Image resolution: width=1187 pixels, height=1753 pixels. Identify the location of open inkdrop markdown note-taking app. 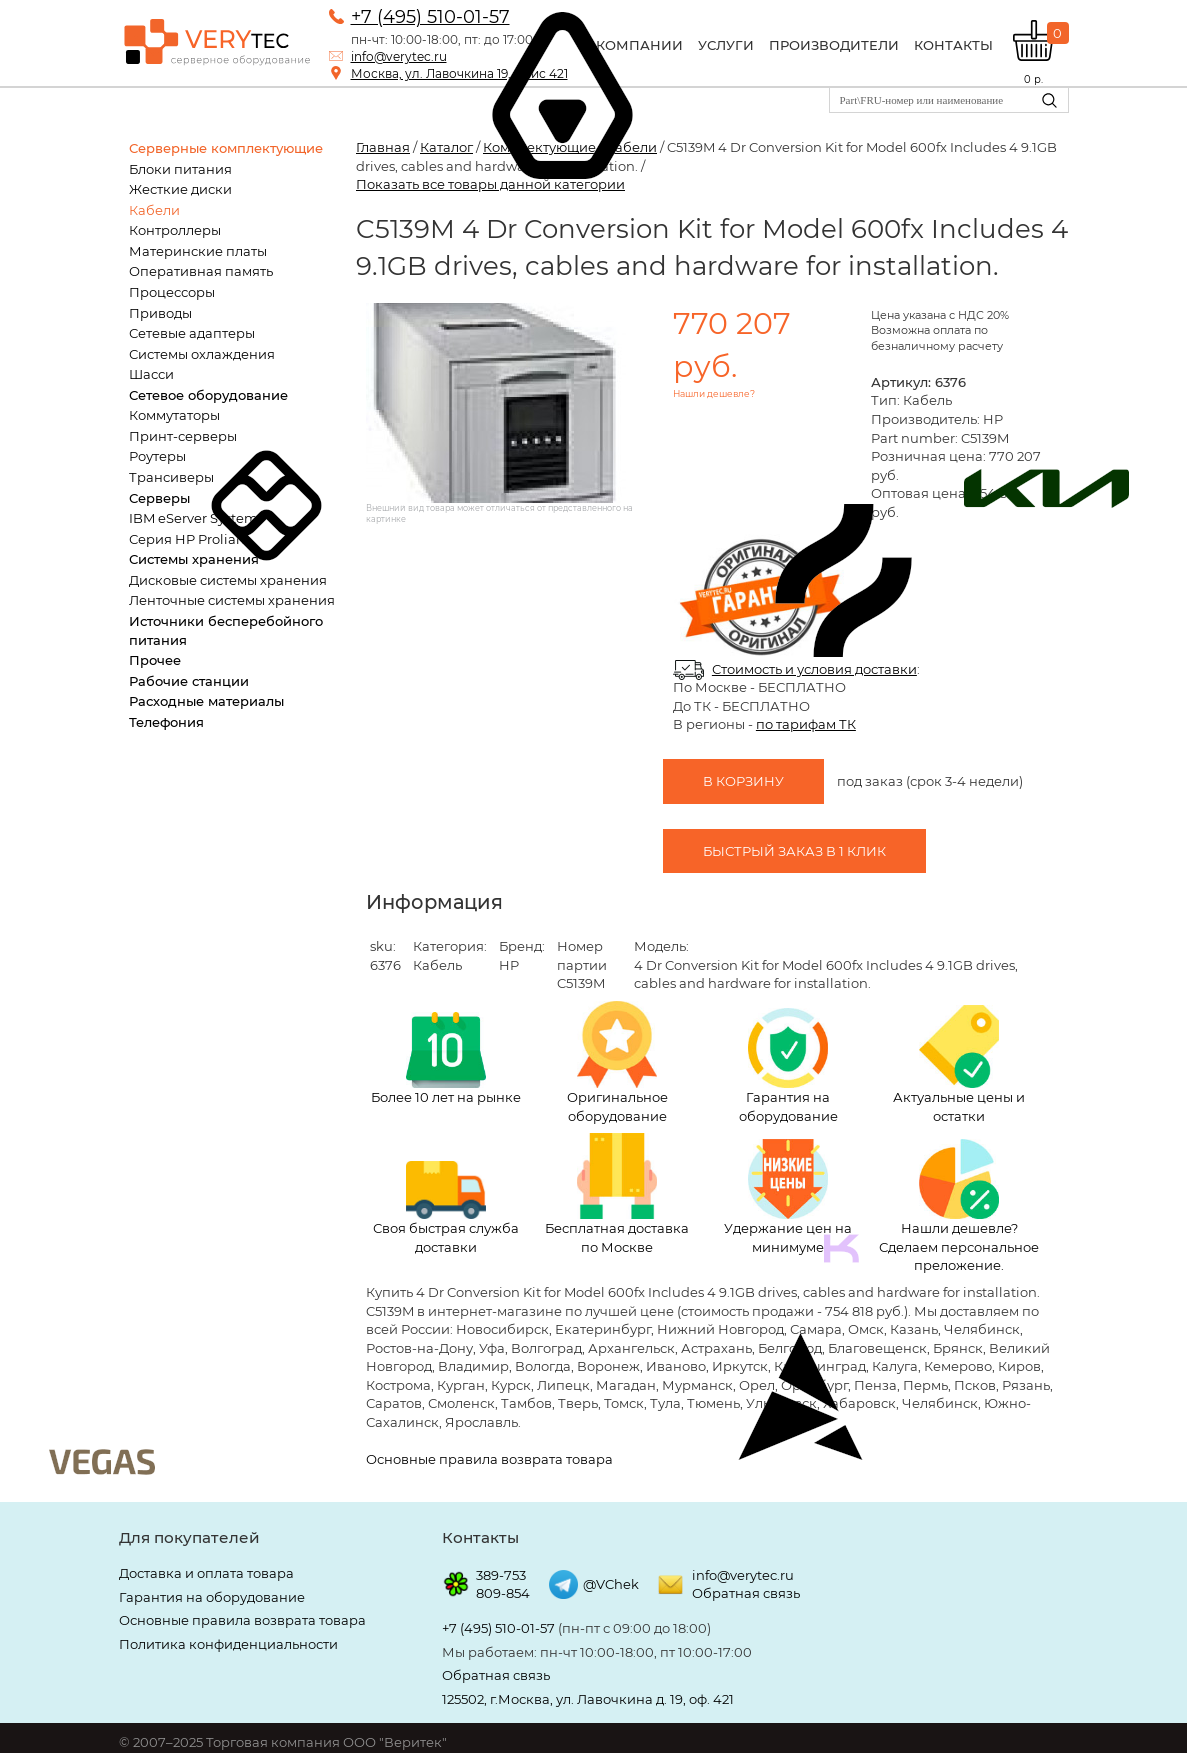
(562, 95).